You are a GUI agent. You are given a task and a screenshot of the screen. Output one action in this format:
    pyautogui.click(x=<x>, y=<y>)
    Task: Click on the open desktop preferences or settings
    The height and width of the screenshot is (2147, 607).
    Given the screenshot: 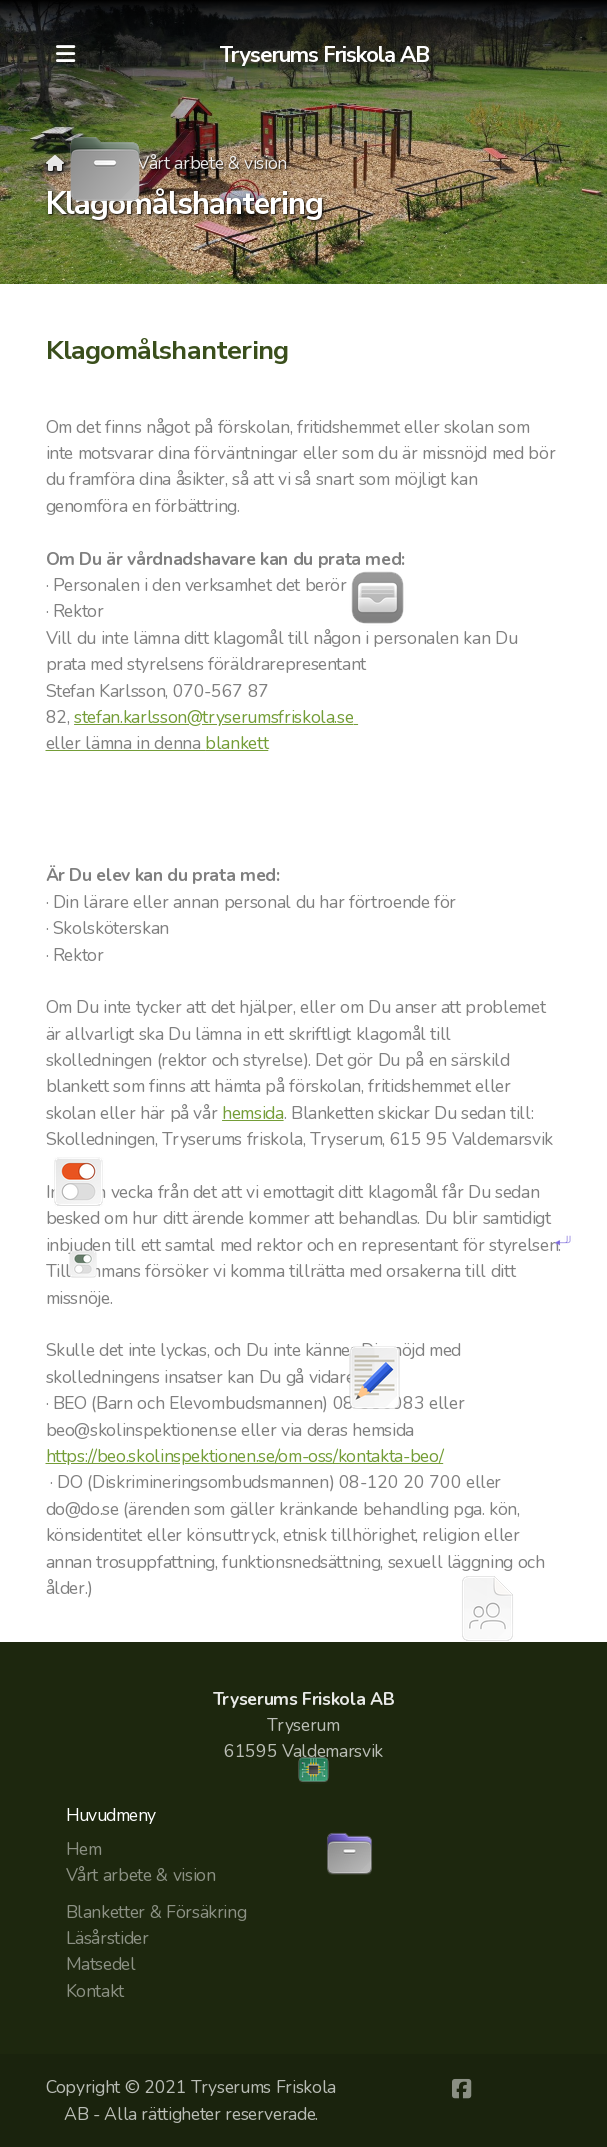 What is the action you would take?
    pyautogui.click(x=83, y=1264)
    